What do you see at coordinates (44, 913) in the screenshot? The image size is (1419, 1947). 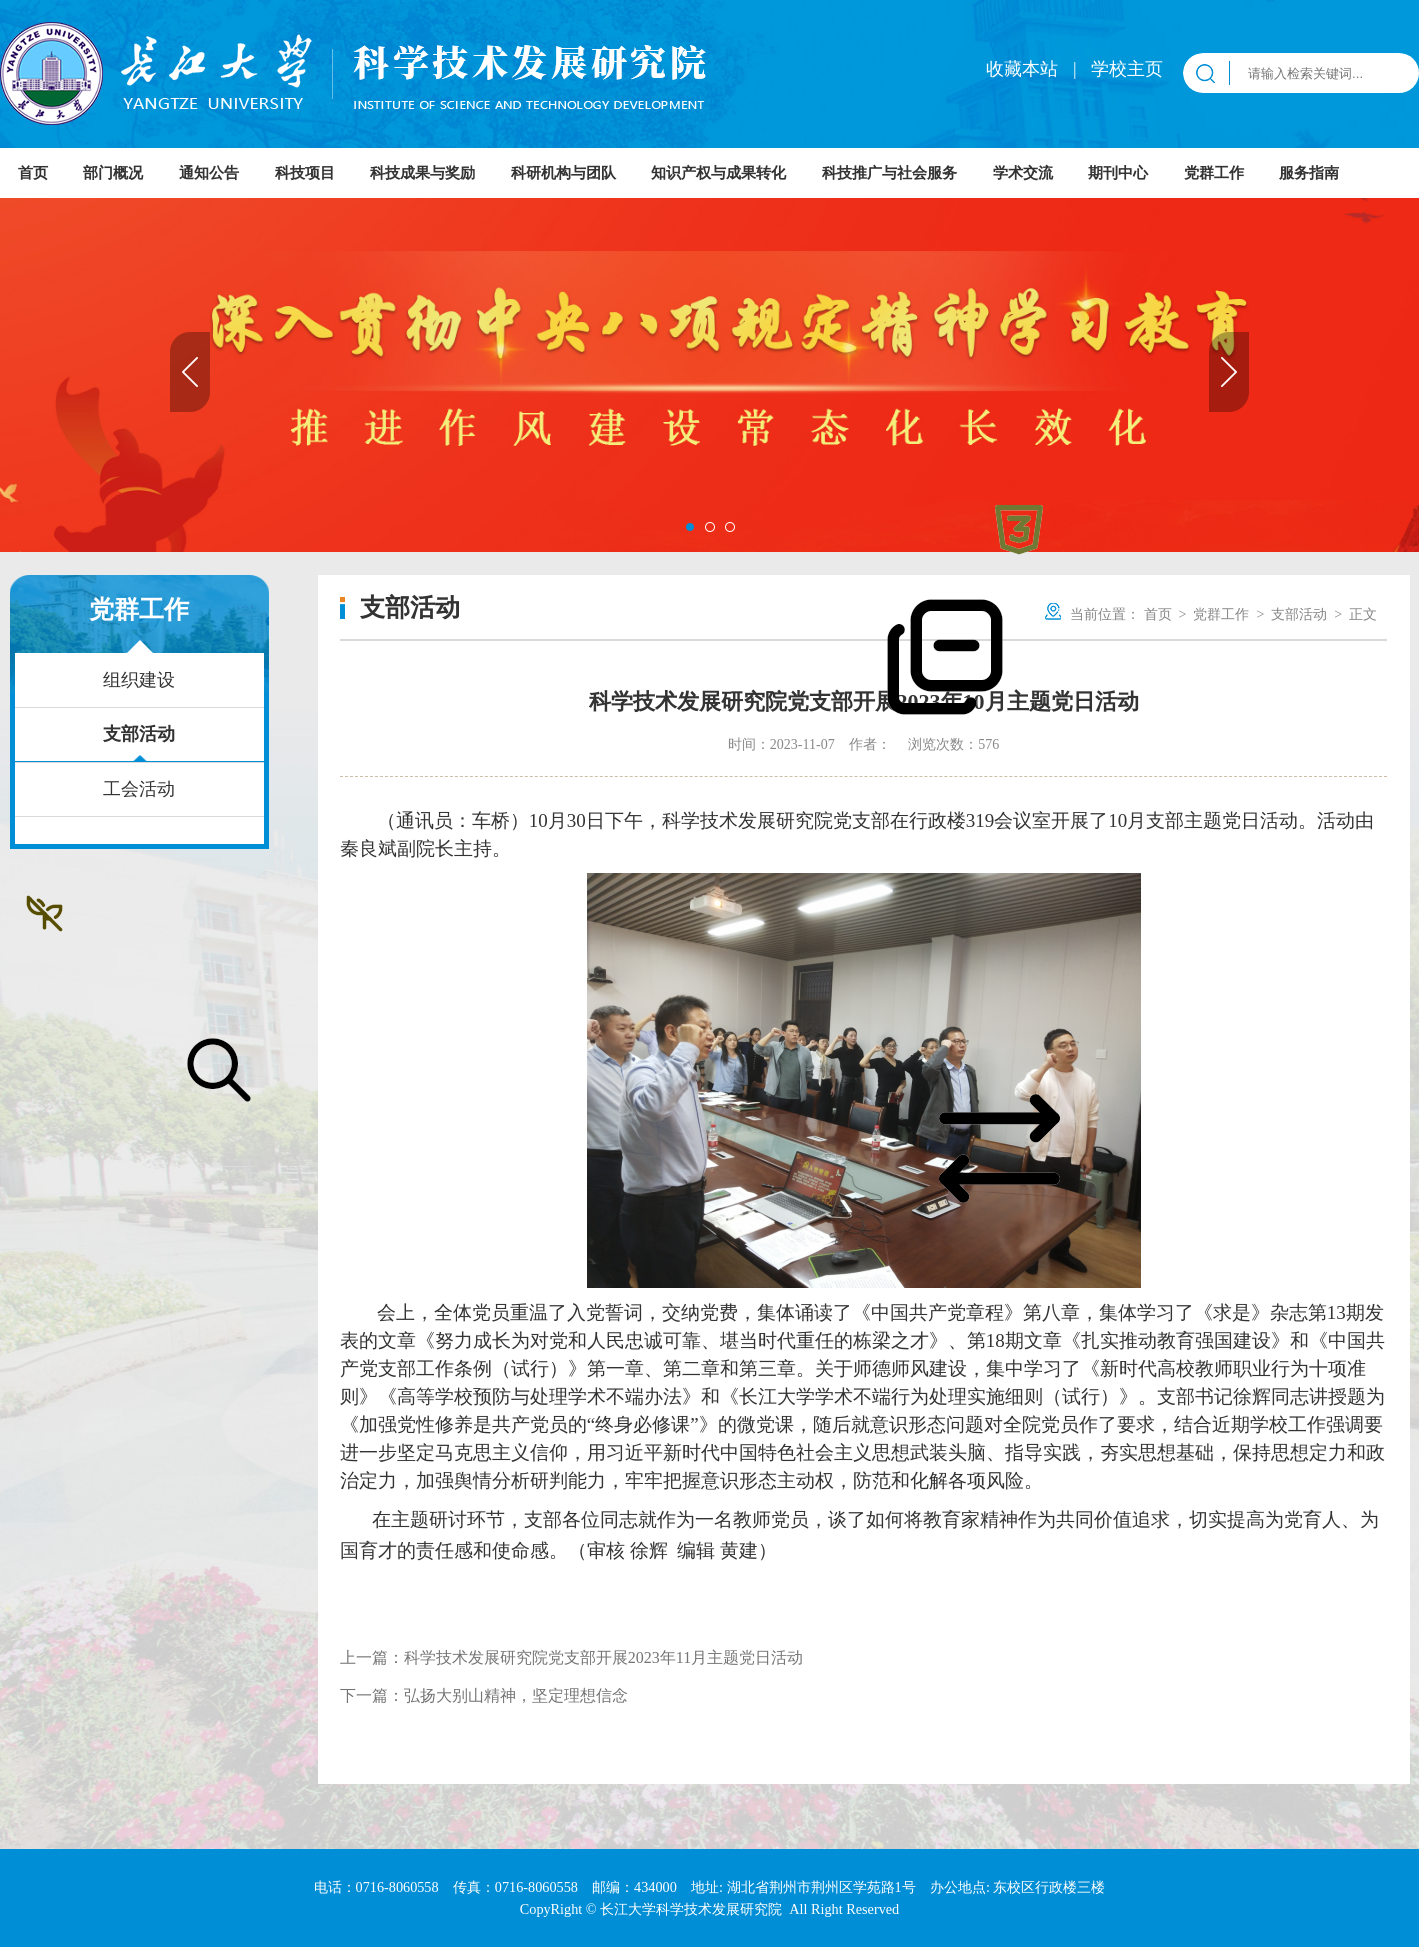 I see `disable plant or garden tracking` at bounding box center [44, 913].